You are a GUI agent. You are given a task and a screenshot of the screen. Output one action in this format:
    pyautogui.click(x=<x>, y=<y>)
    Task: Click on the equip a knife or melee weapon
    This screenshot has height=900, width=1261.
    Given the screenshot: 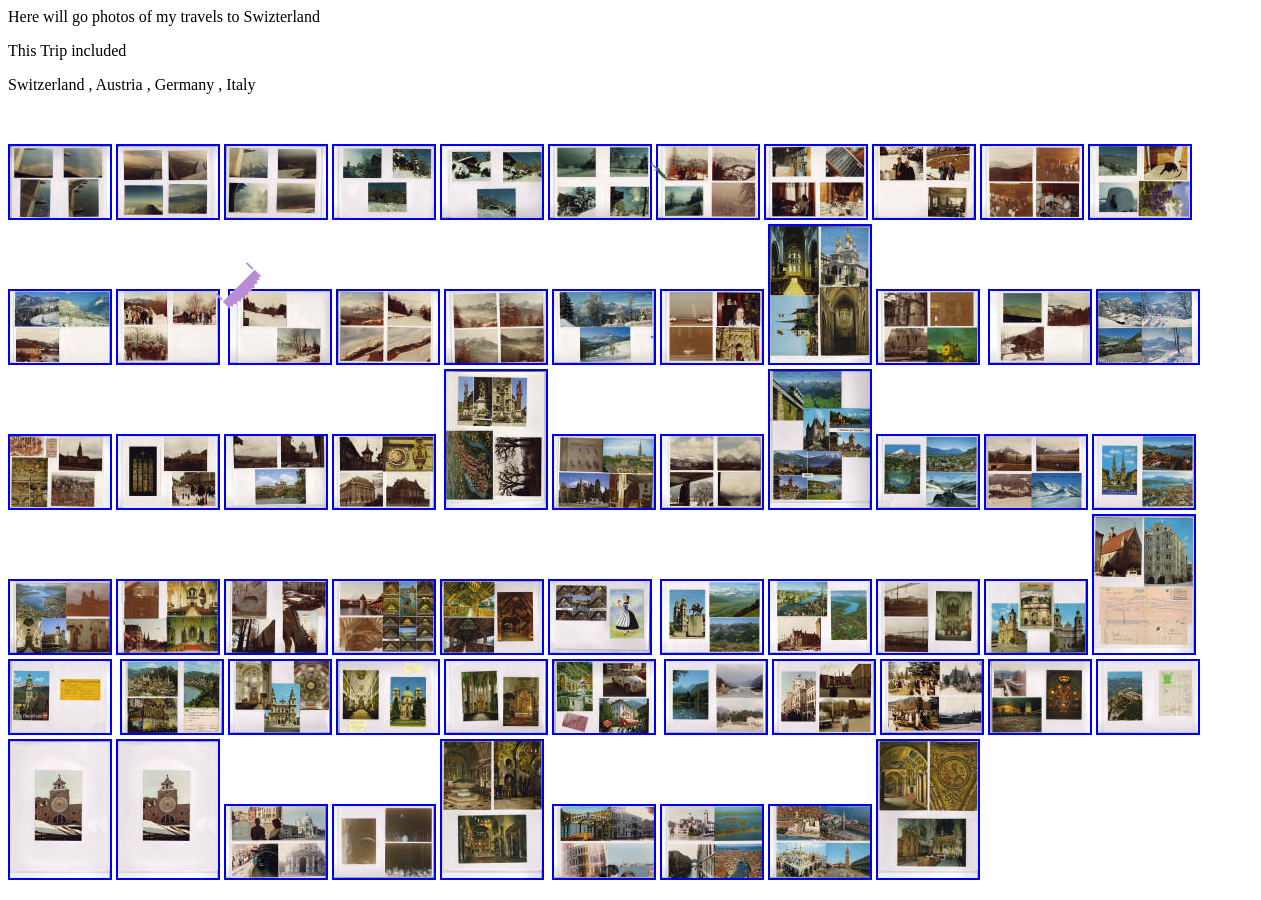 What is the action you would take?
    pyautogui.click(x=659, y=171)
    